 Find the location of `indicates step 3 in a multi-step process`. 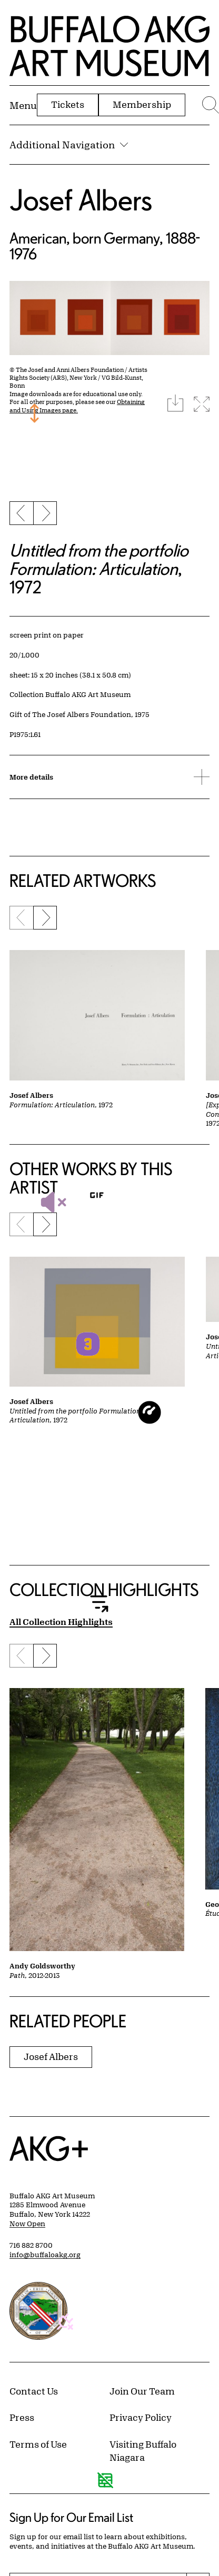

indicates step 3 in a multi-step process is located at coordinates (88, 1344).